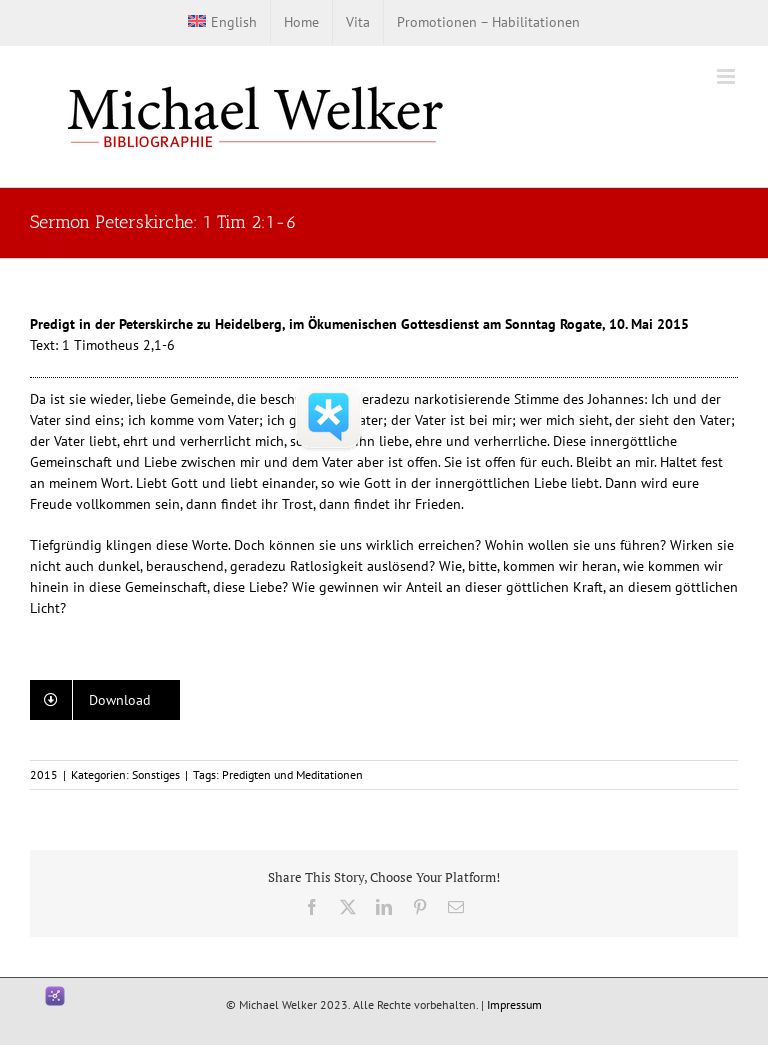  I want to click on open warpinator to share files between devices on the same network, so click(55, 996).